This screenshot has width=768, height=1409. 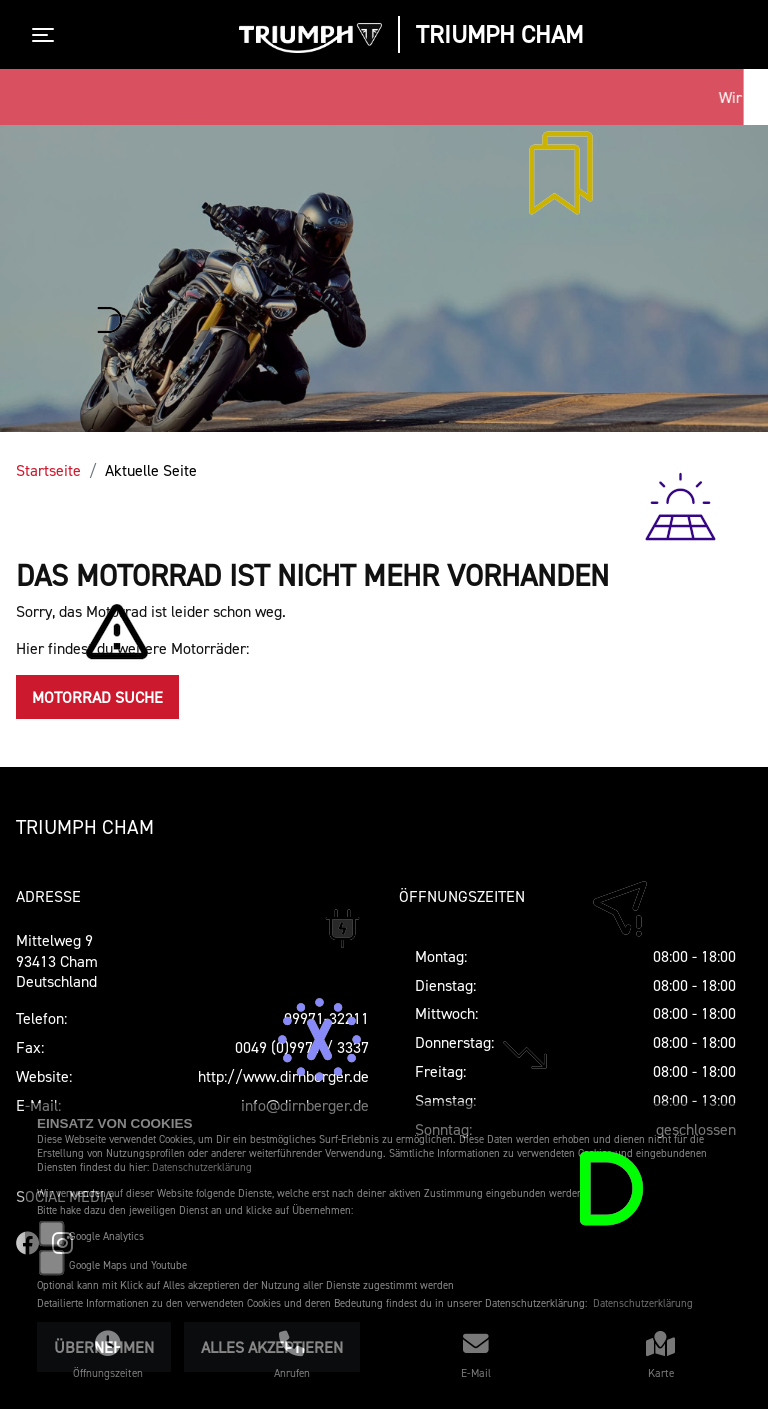 What do you see at coordinates (525, 1055) in the screenshot?
I see `indicates a downward trend or decline in metrics` at bounding box center [525, 1055].